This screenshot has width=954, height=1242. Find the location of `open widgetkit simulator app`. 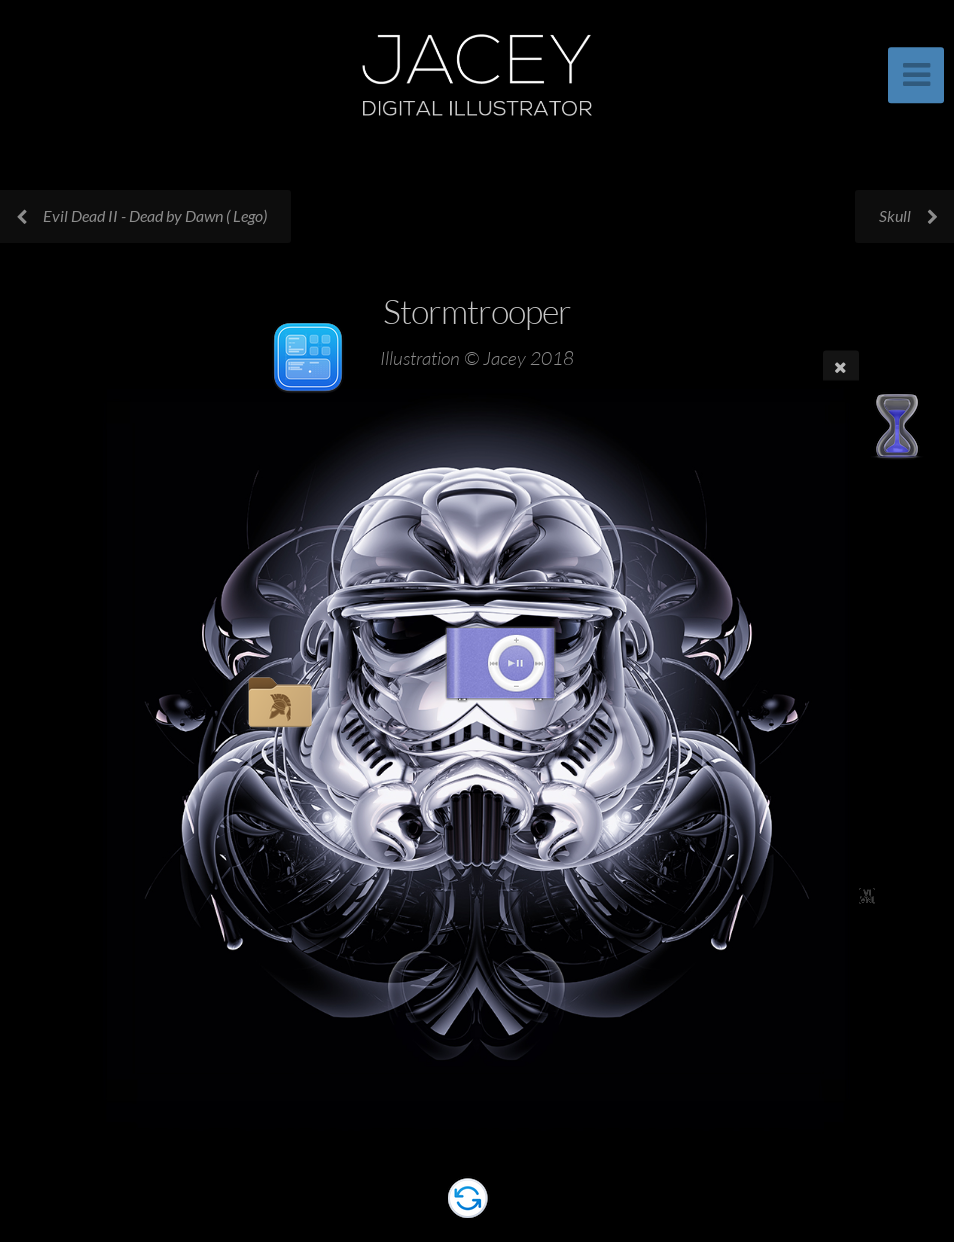

open widgetkit simulator app is located at coordinates (308, 357).